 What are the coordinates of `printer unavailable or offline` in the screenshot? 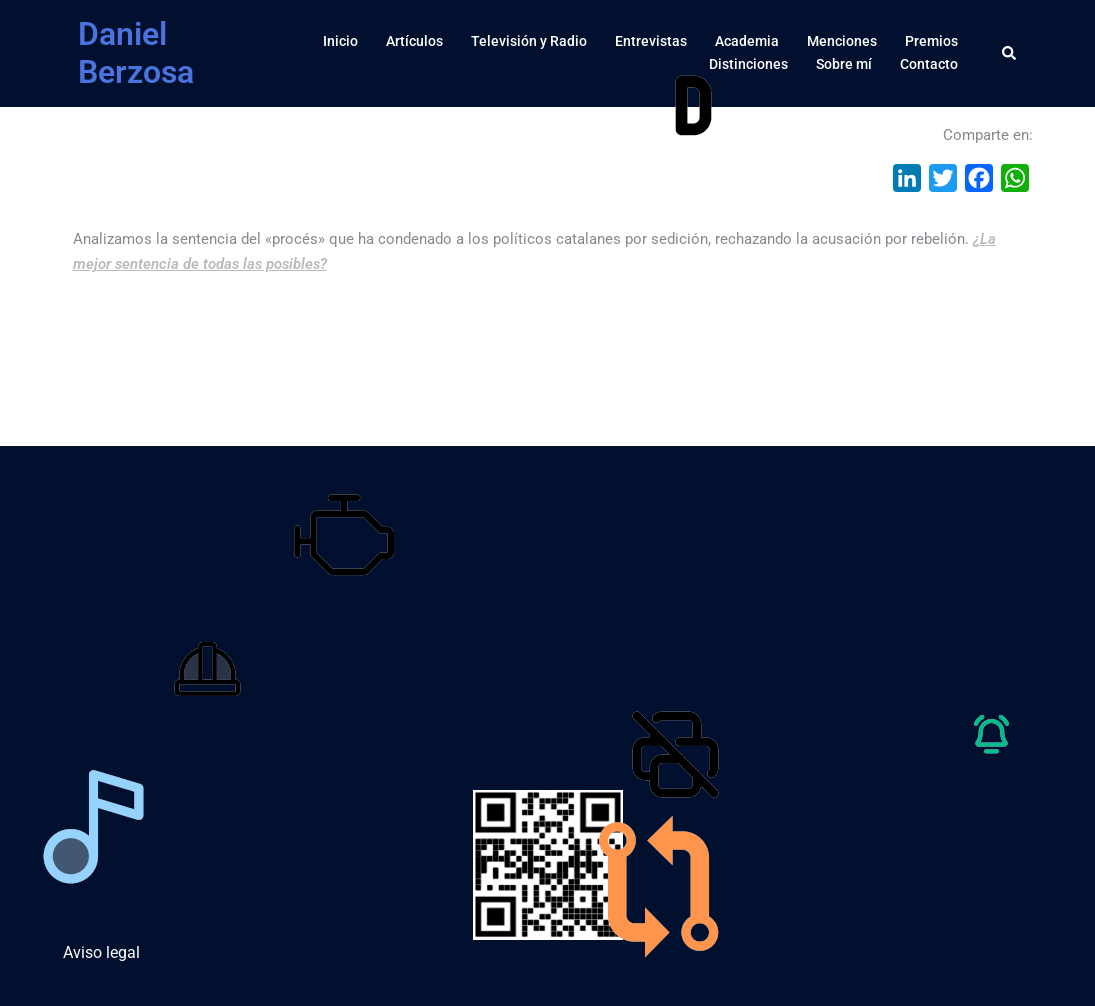 It's located at (675, 754).